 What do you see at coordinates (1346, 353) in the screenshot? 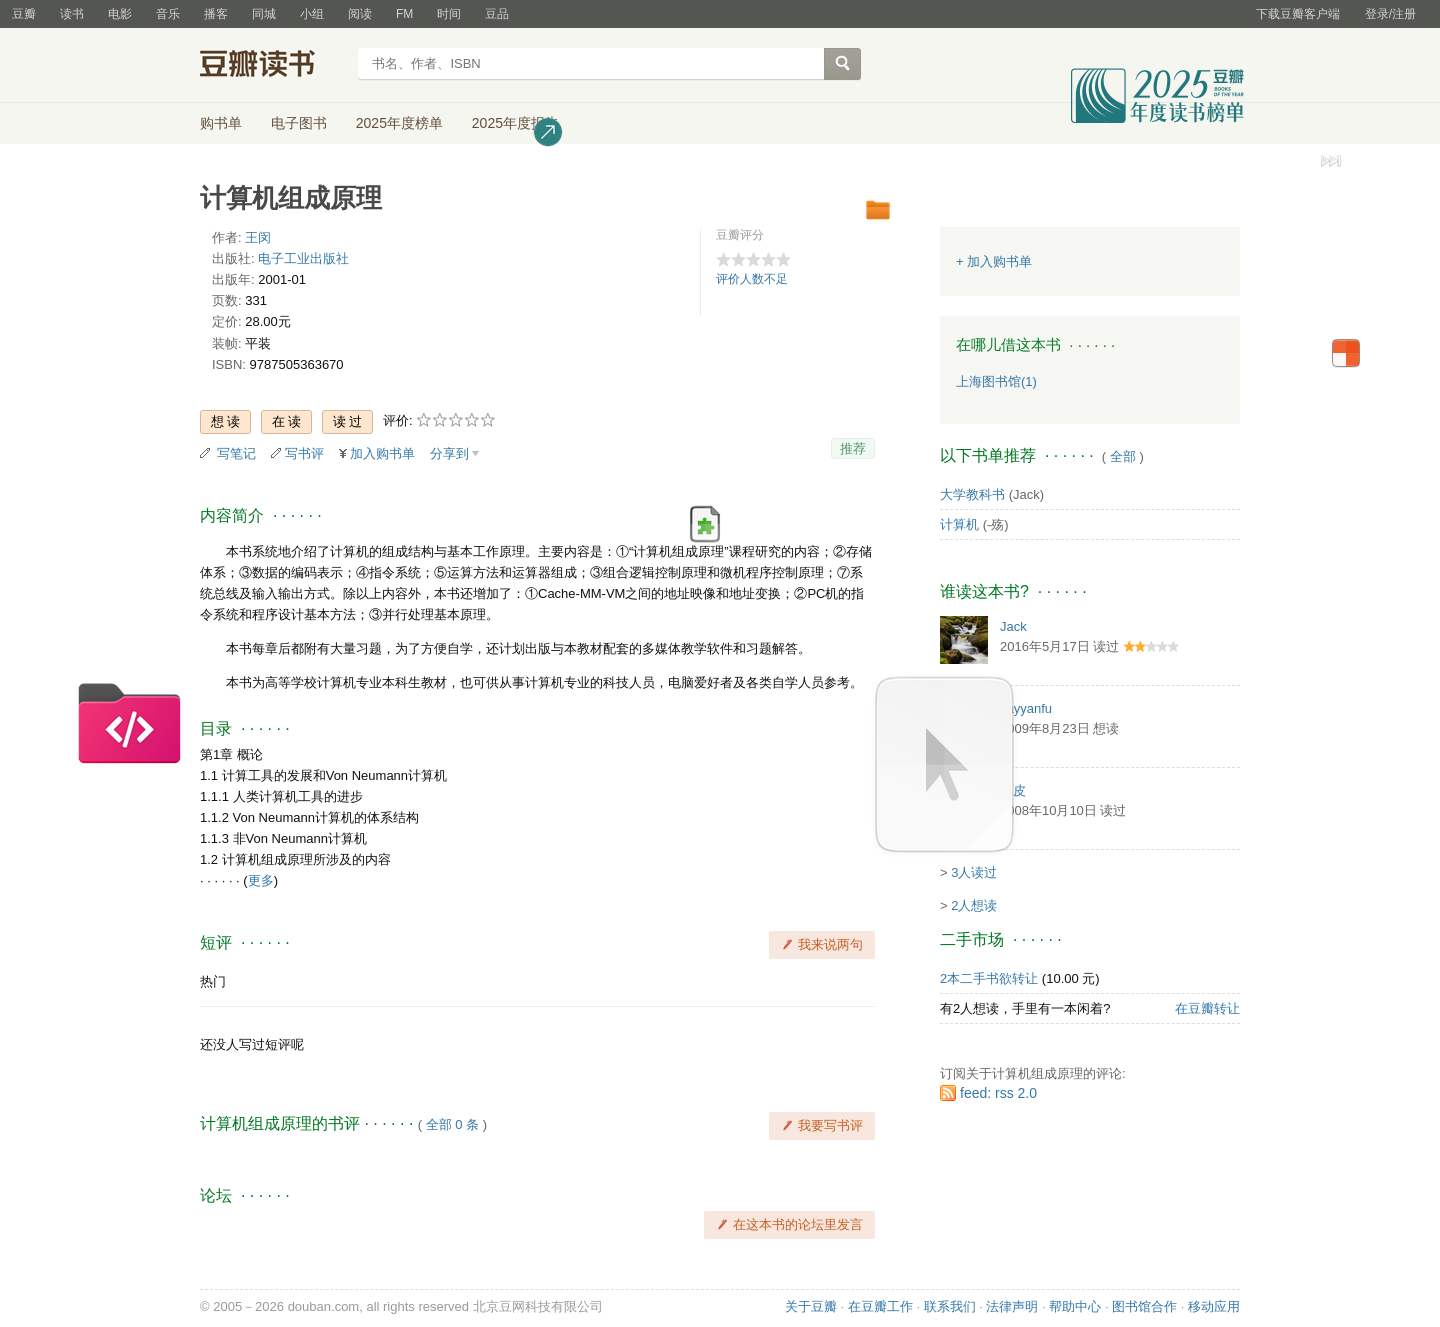
I see `switch to the bottom-left workspace` at bounding box center [1346, 353].